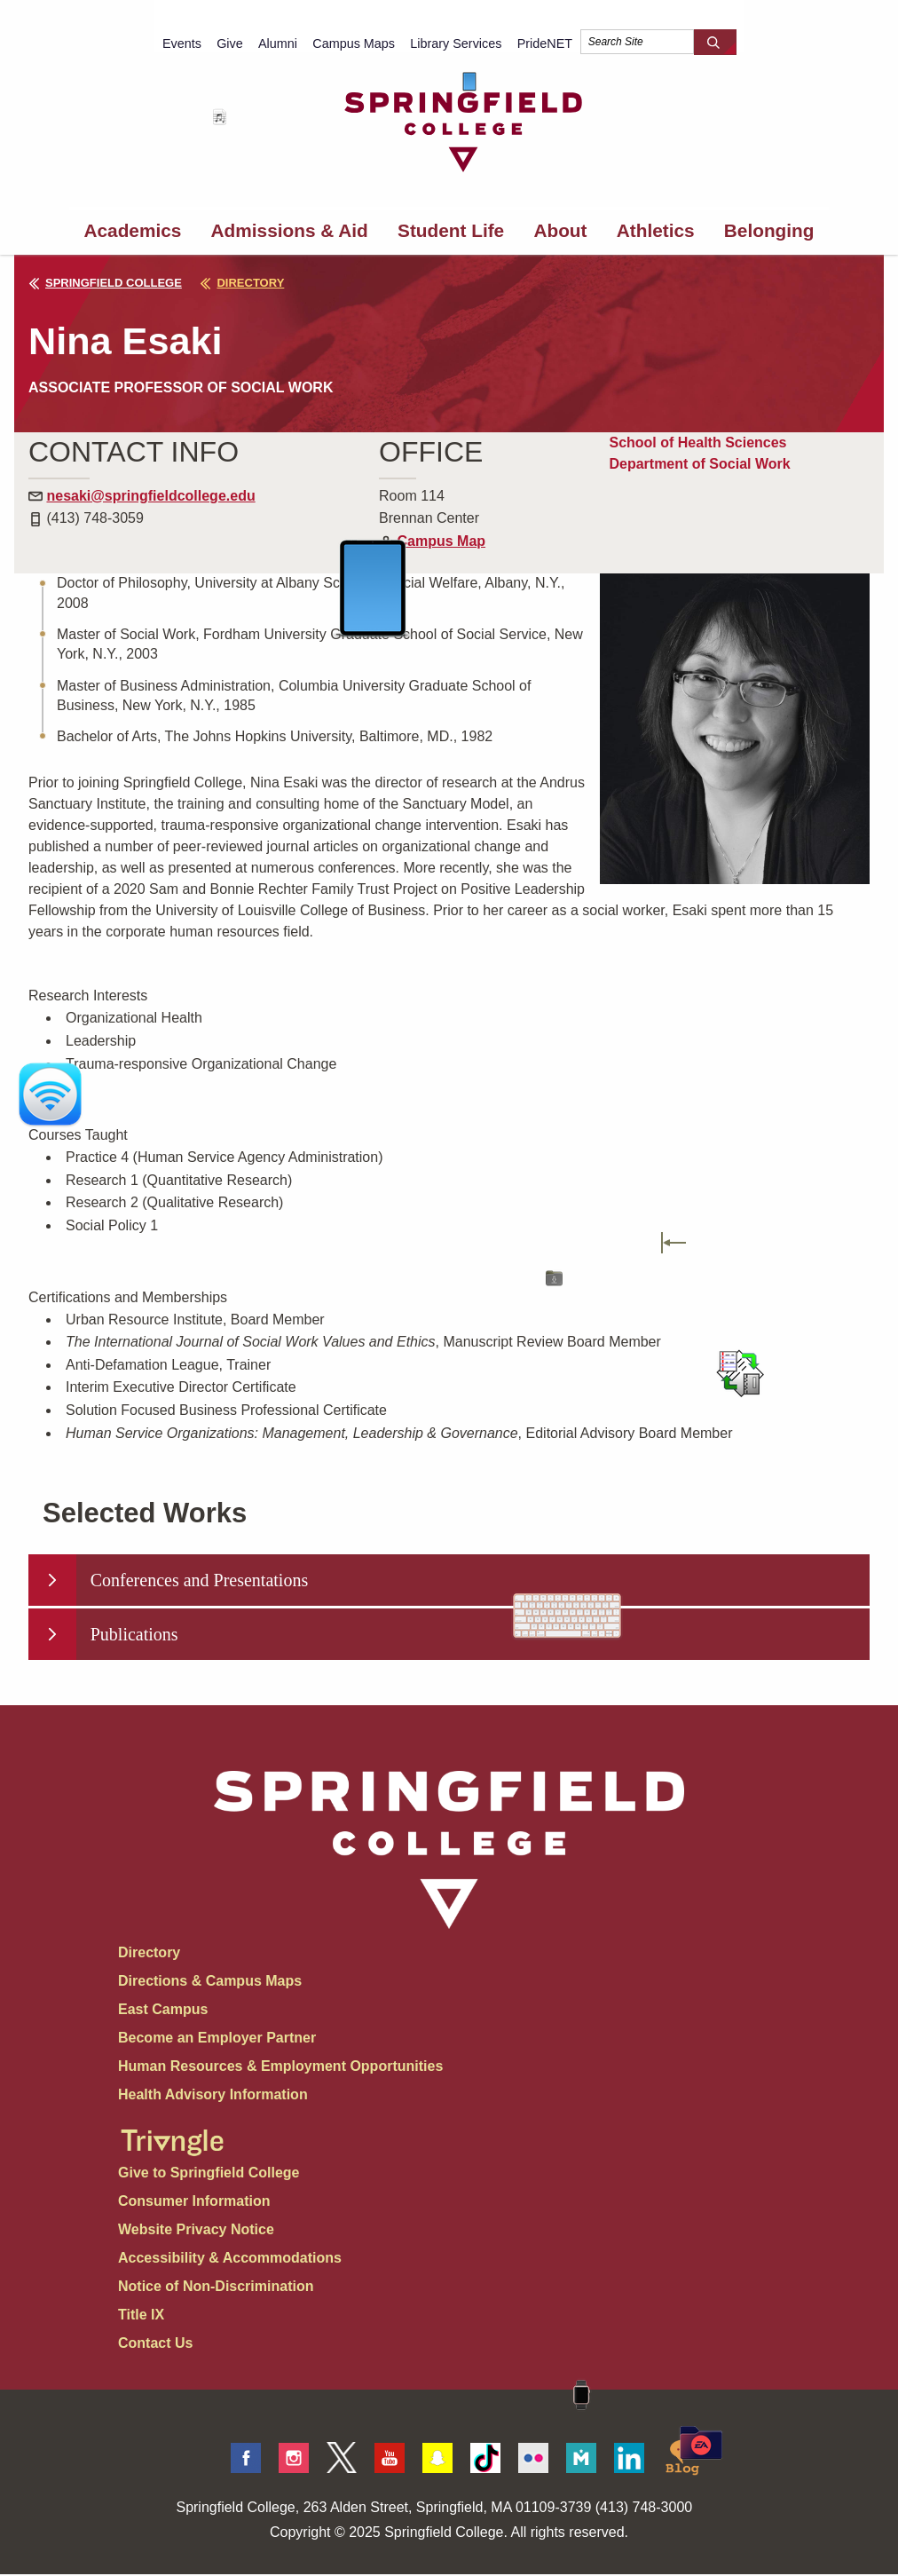 The width and height of the screenshot is (898, 2576). What do you see at coordinates (50, 1094) in the screenshot?
I see `open AirPort Utility to manage wireless network settings` at bounding box center [50, 1094].